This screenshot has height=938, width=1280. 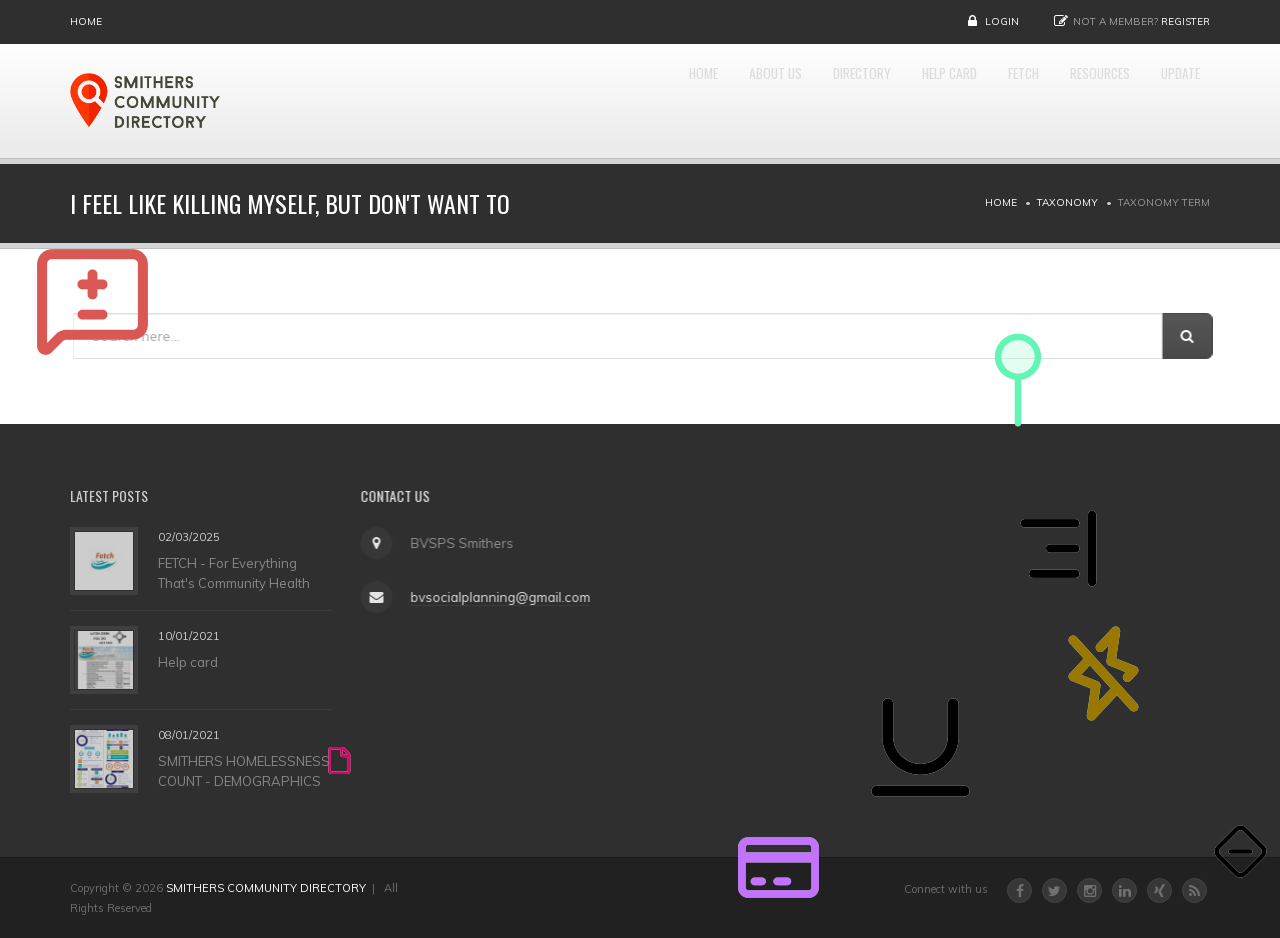 What do you see at coordinates (1103, 673) in the screenshot?
I see `disable flash or lightning mode` at bounding box center [1103, 673].